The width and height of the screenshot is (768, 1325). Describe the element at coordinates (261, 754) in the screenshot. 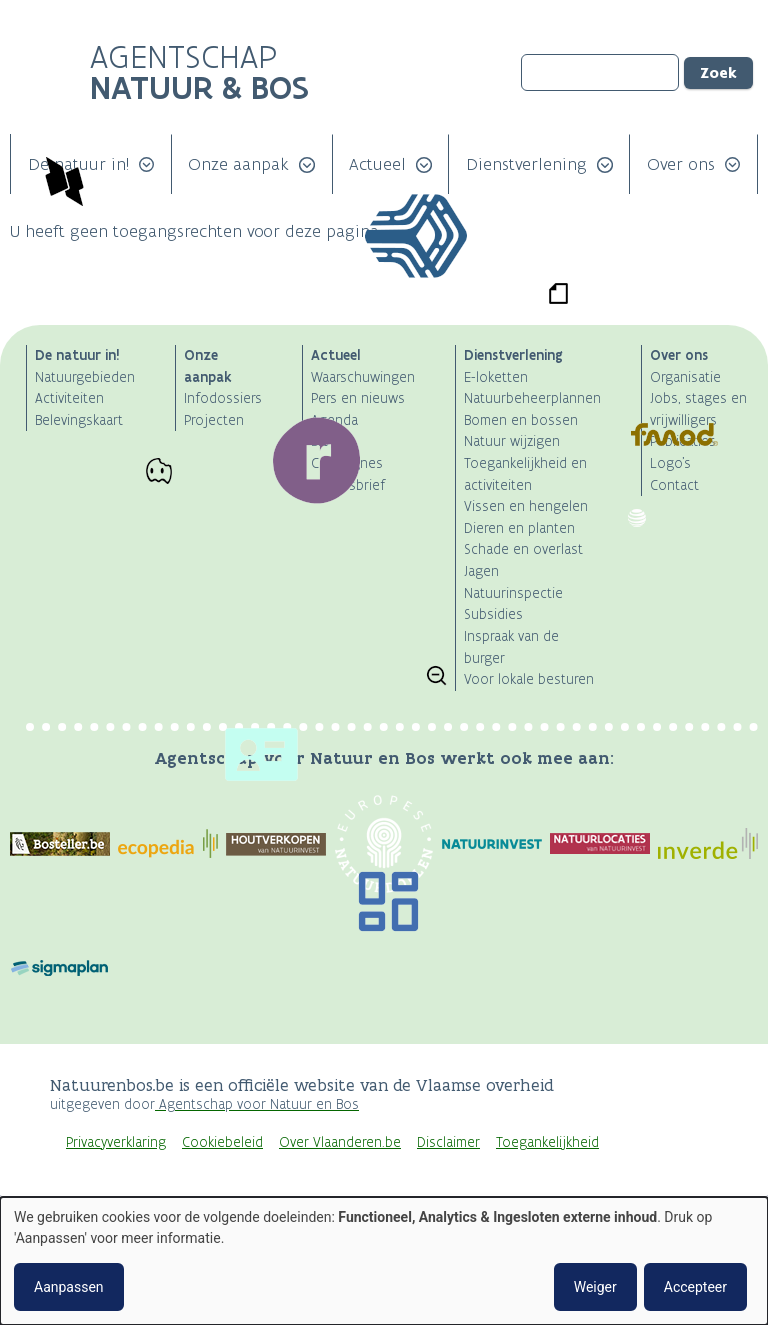

I see `view your profile or identification details` at that location.